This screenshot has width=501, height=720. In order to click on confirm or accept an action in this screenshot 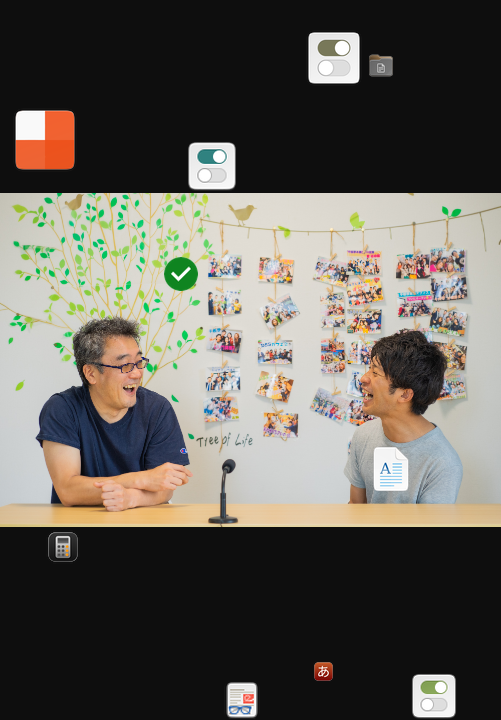, I will do `click(181, 274)`.